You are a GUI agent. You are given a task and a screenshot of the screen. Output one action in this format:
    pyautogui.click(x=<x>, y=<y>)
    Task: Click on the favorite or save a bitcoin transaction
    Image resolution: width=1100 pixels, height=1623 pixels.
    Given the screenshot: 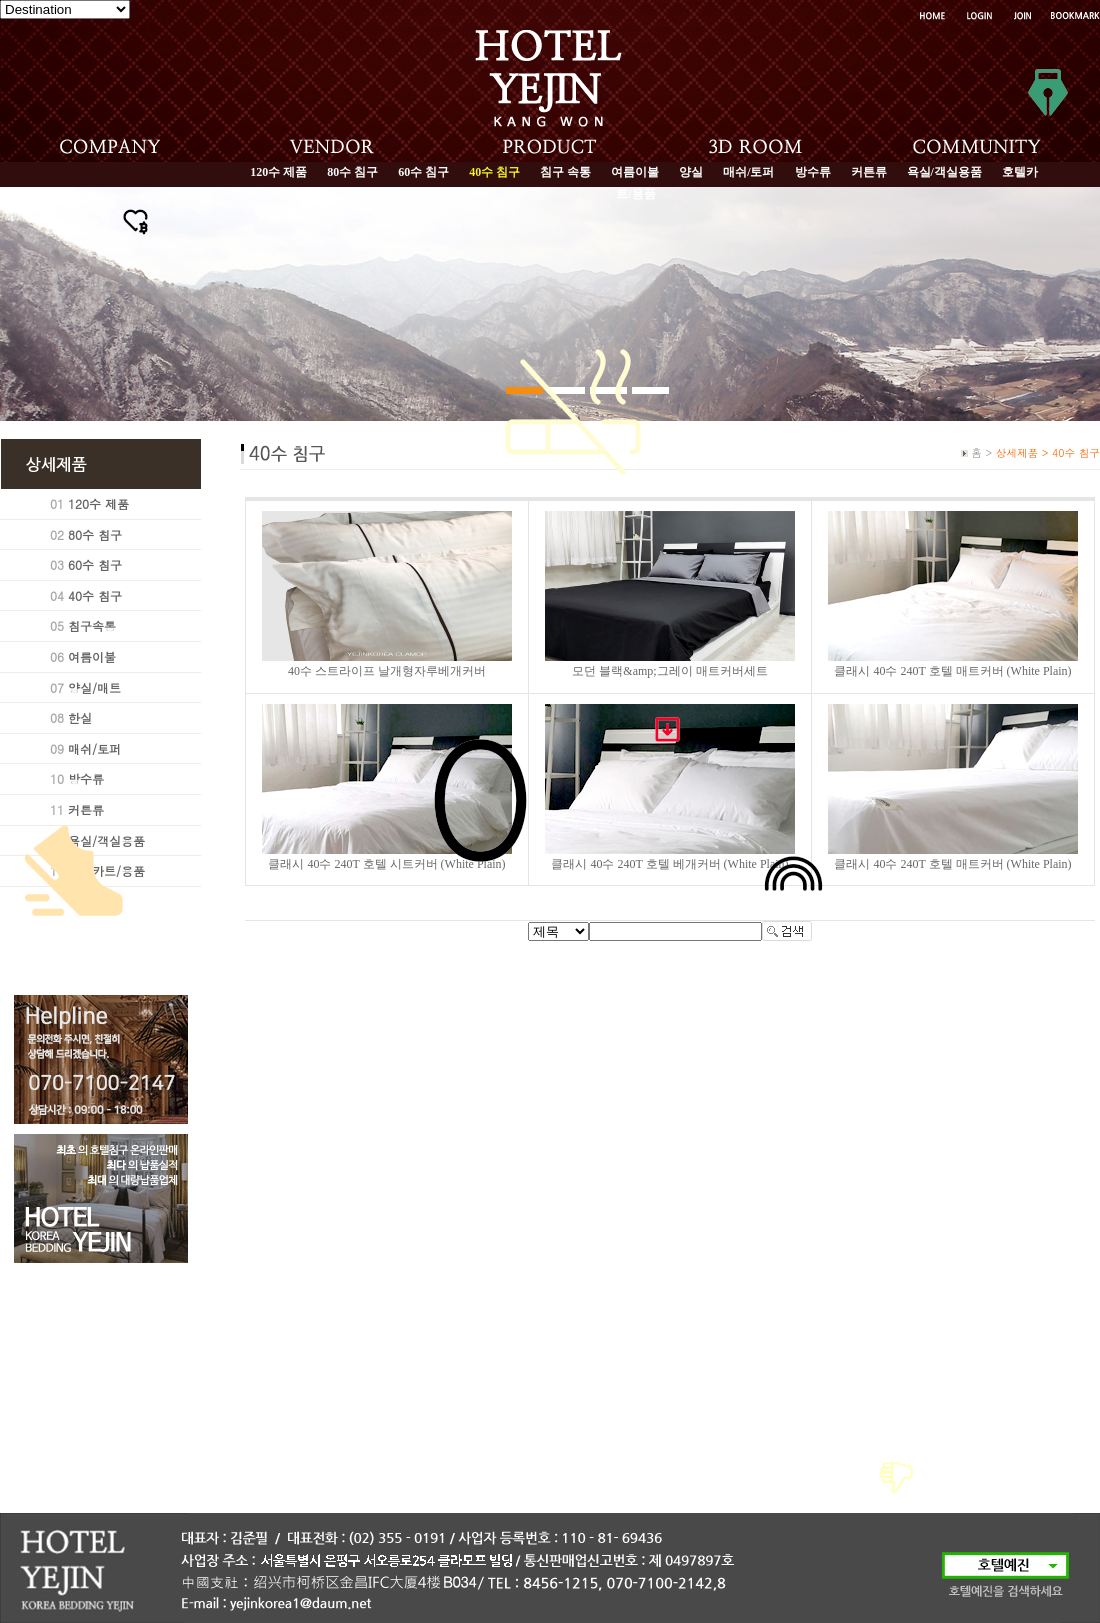 What is the action you would take?
    pyautogui.click(x=135, y=220)
    